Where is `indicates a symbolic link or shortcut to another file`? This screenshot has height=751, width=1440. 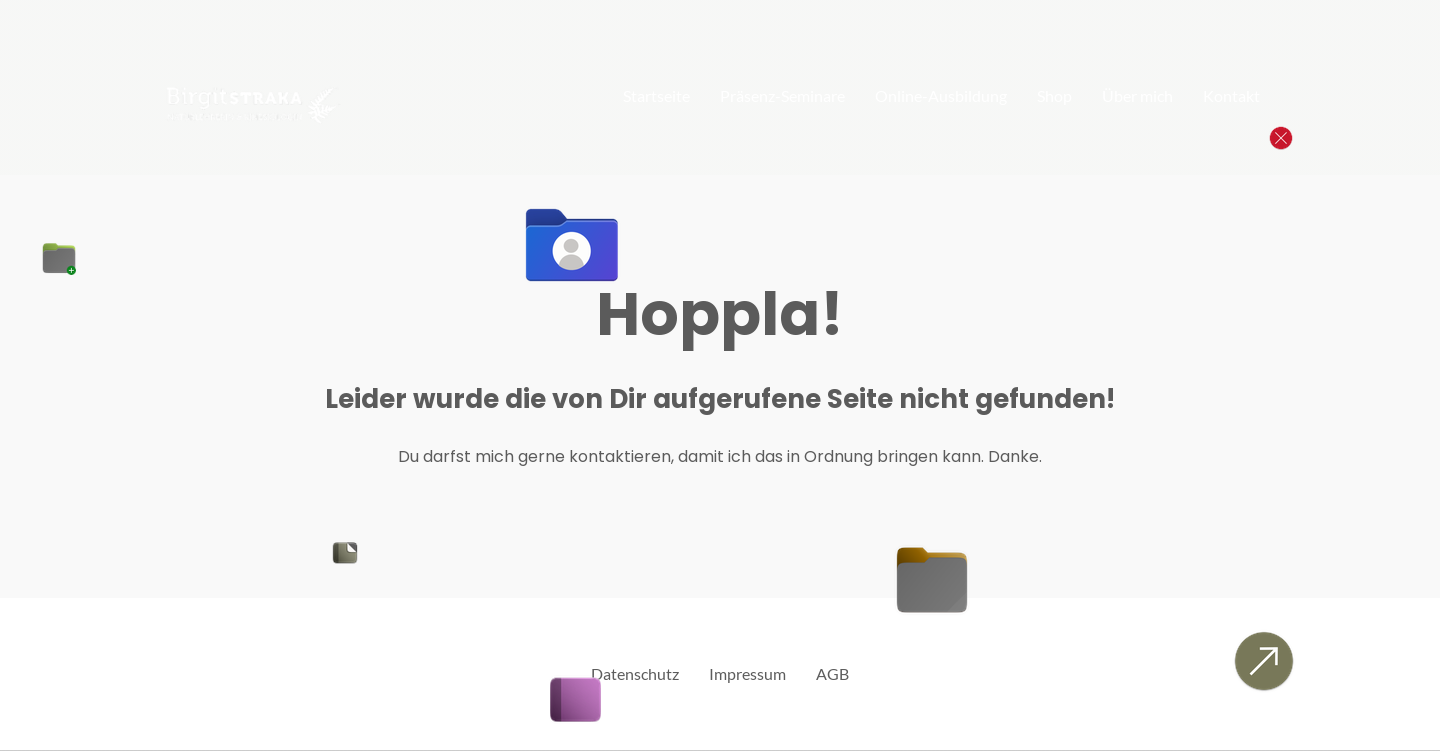
indicates a symbolic link or shortcut to another file is located at coordinates (1264, 661).